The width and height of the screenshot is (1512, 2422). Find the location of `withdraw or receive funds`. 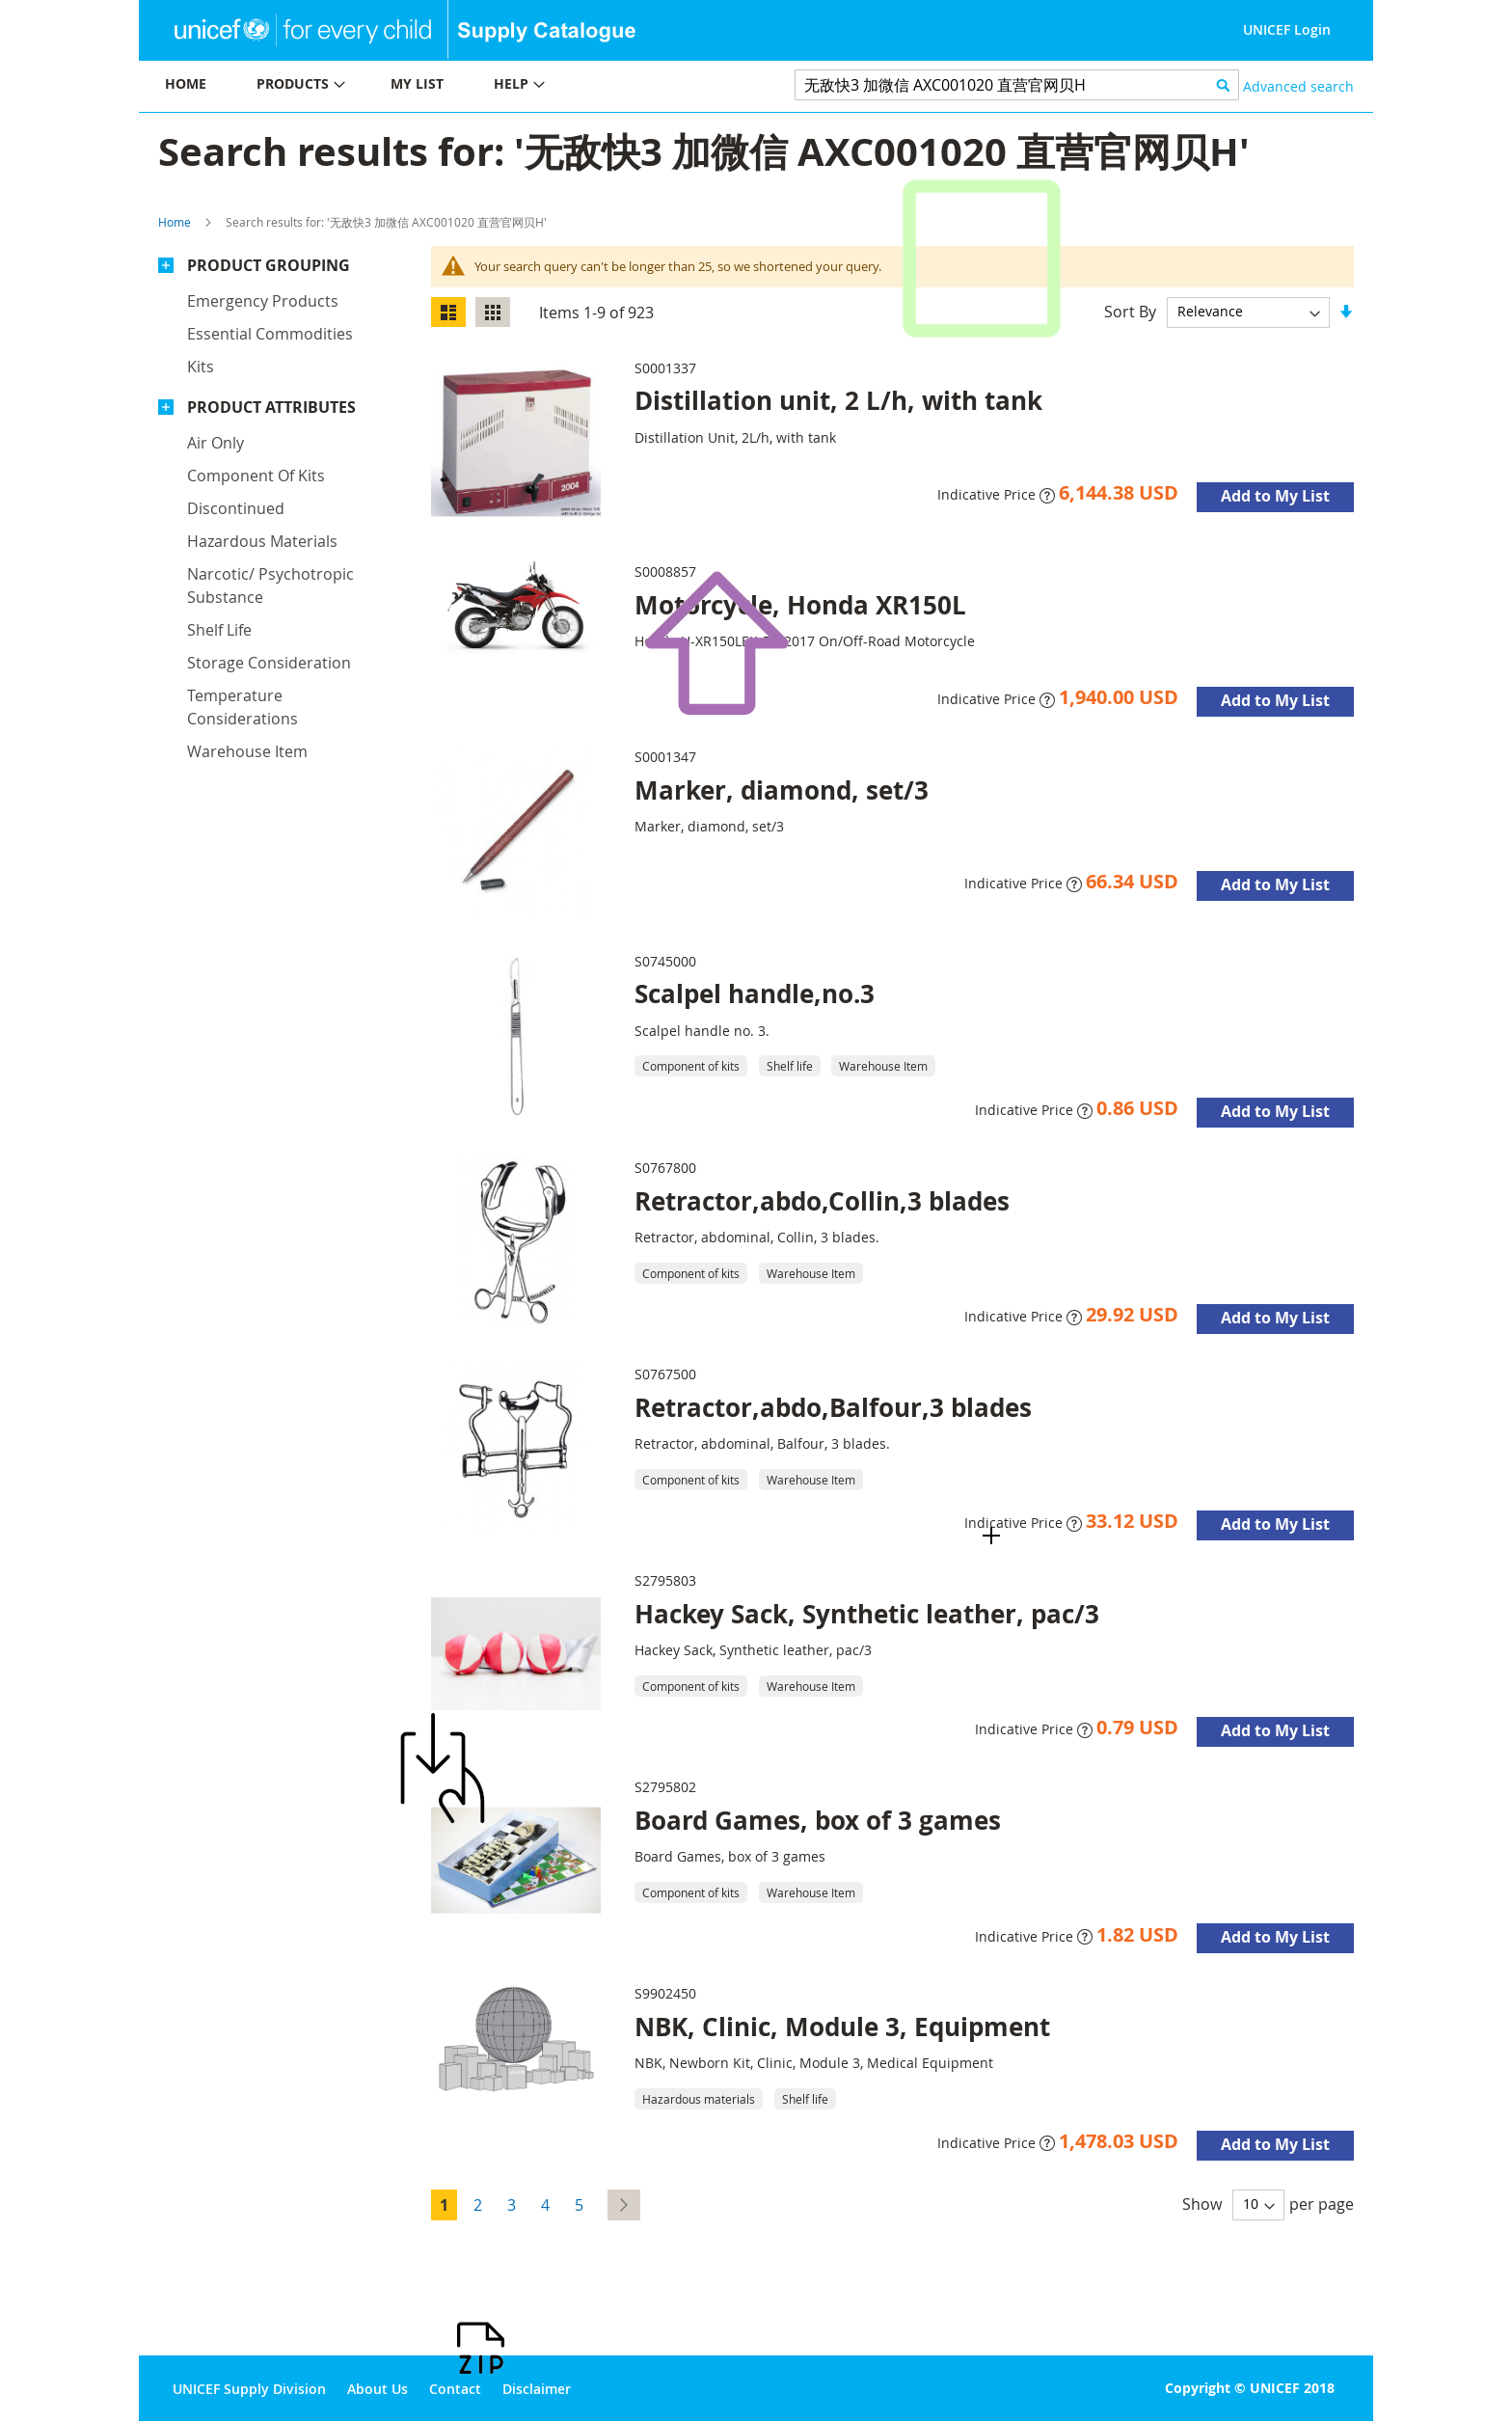

withdraw or receive funds is located at coordinates (437, 1768).